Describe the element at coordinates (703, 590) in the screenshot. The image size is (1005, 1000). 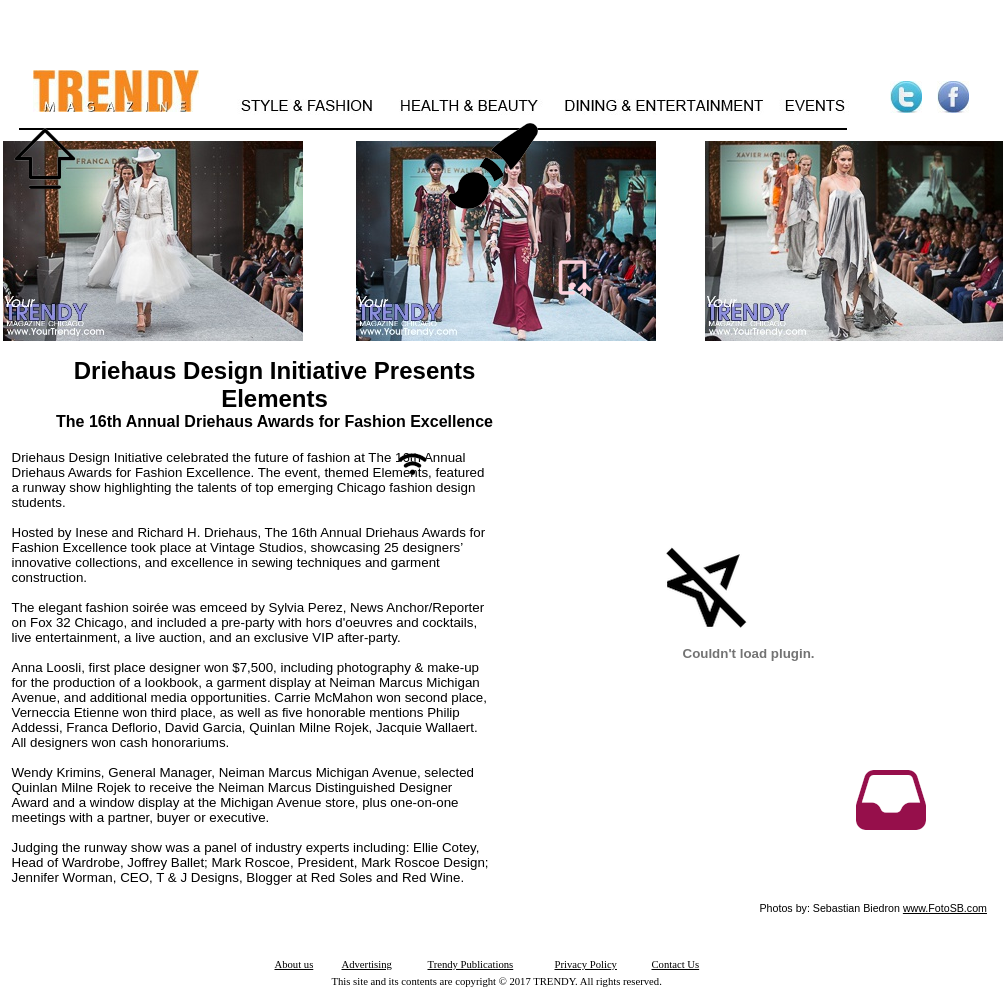
I see `location sharing is disabled` at that location.